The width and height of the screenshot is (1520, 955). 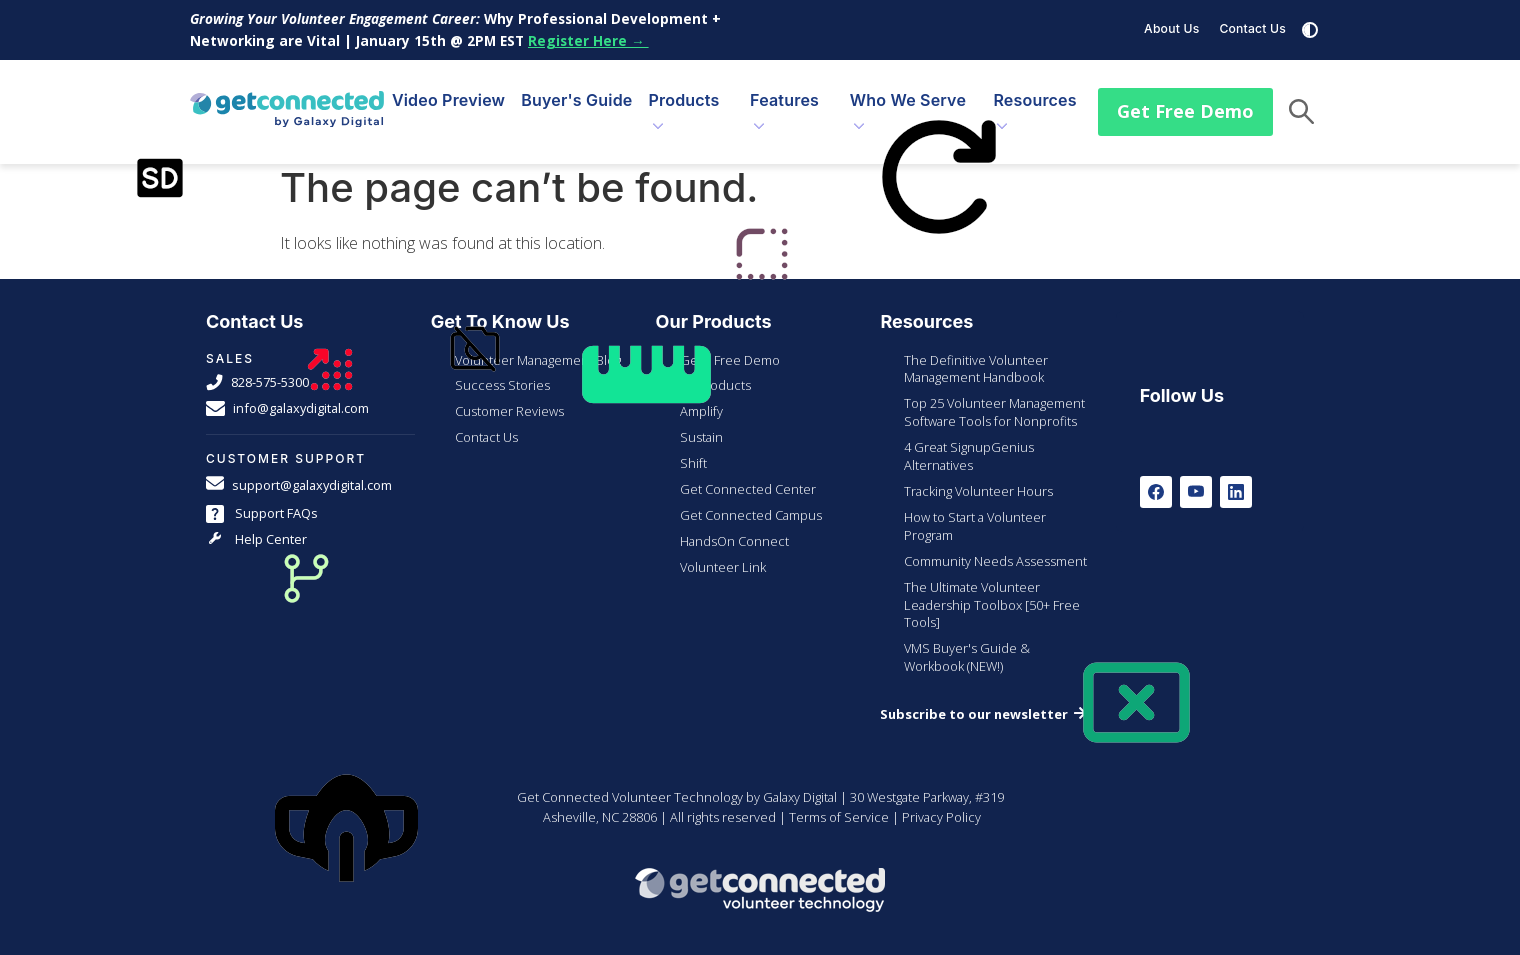 What do you see at coordinates (160, 178) in the screenshot?
I see `indicates standard definition video quality` at bounding box center [160, 178].